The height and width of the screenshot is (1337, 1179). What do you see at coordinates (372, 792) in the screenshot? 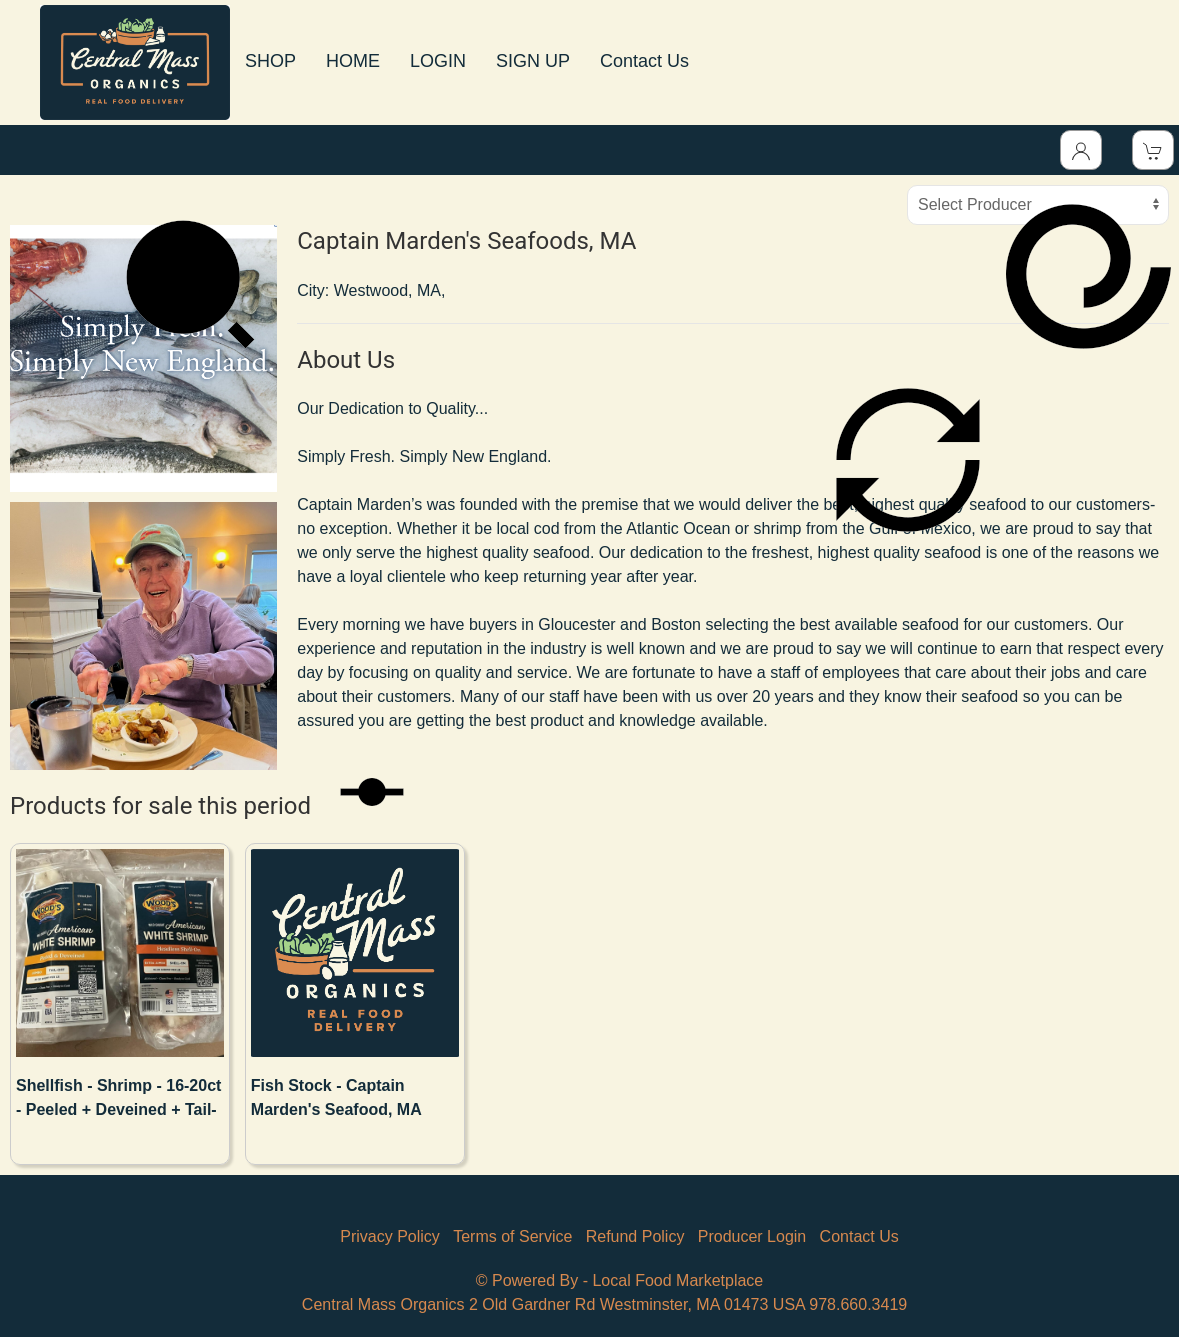
I see `view commit details in version control` at bounding box center [372, 792].